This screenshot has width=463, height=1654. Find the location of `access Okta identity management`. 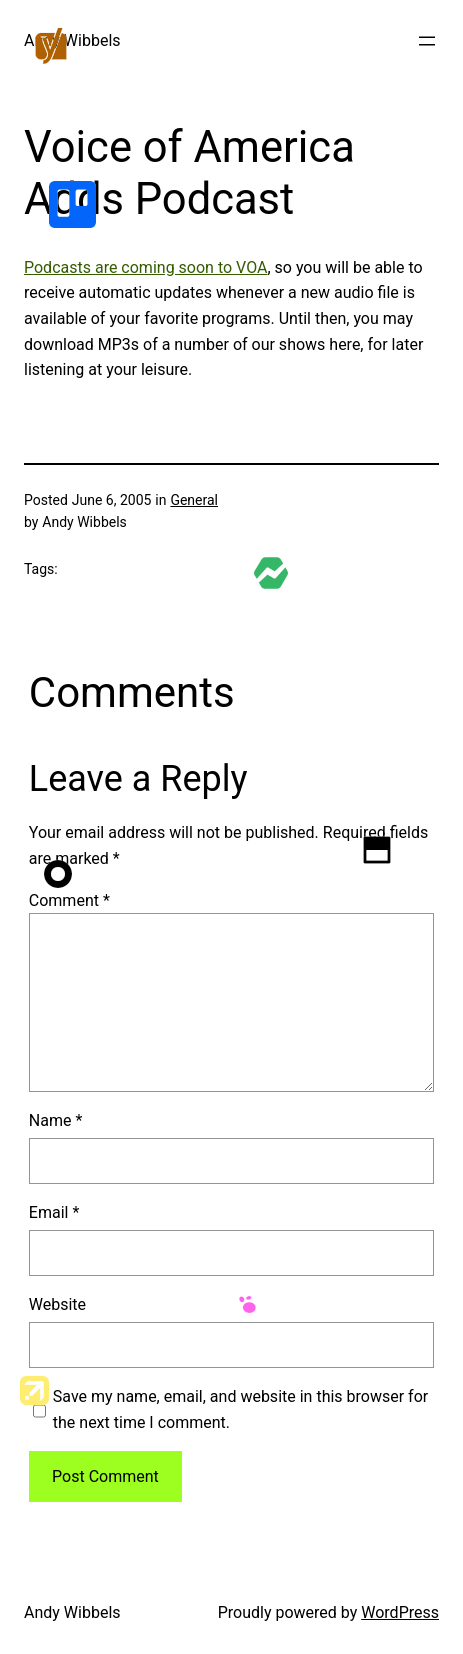

access Okta identity management is located at coordinates (58, 874).